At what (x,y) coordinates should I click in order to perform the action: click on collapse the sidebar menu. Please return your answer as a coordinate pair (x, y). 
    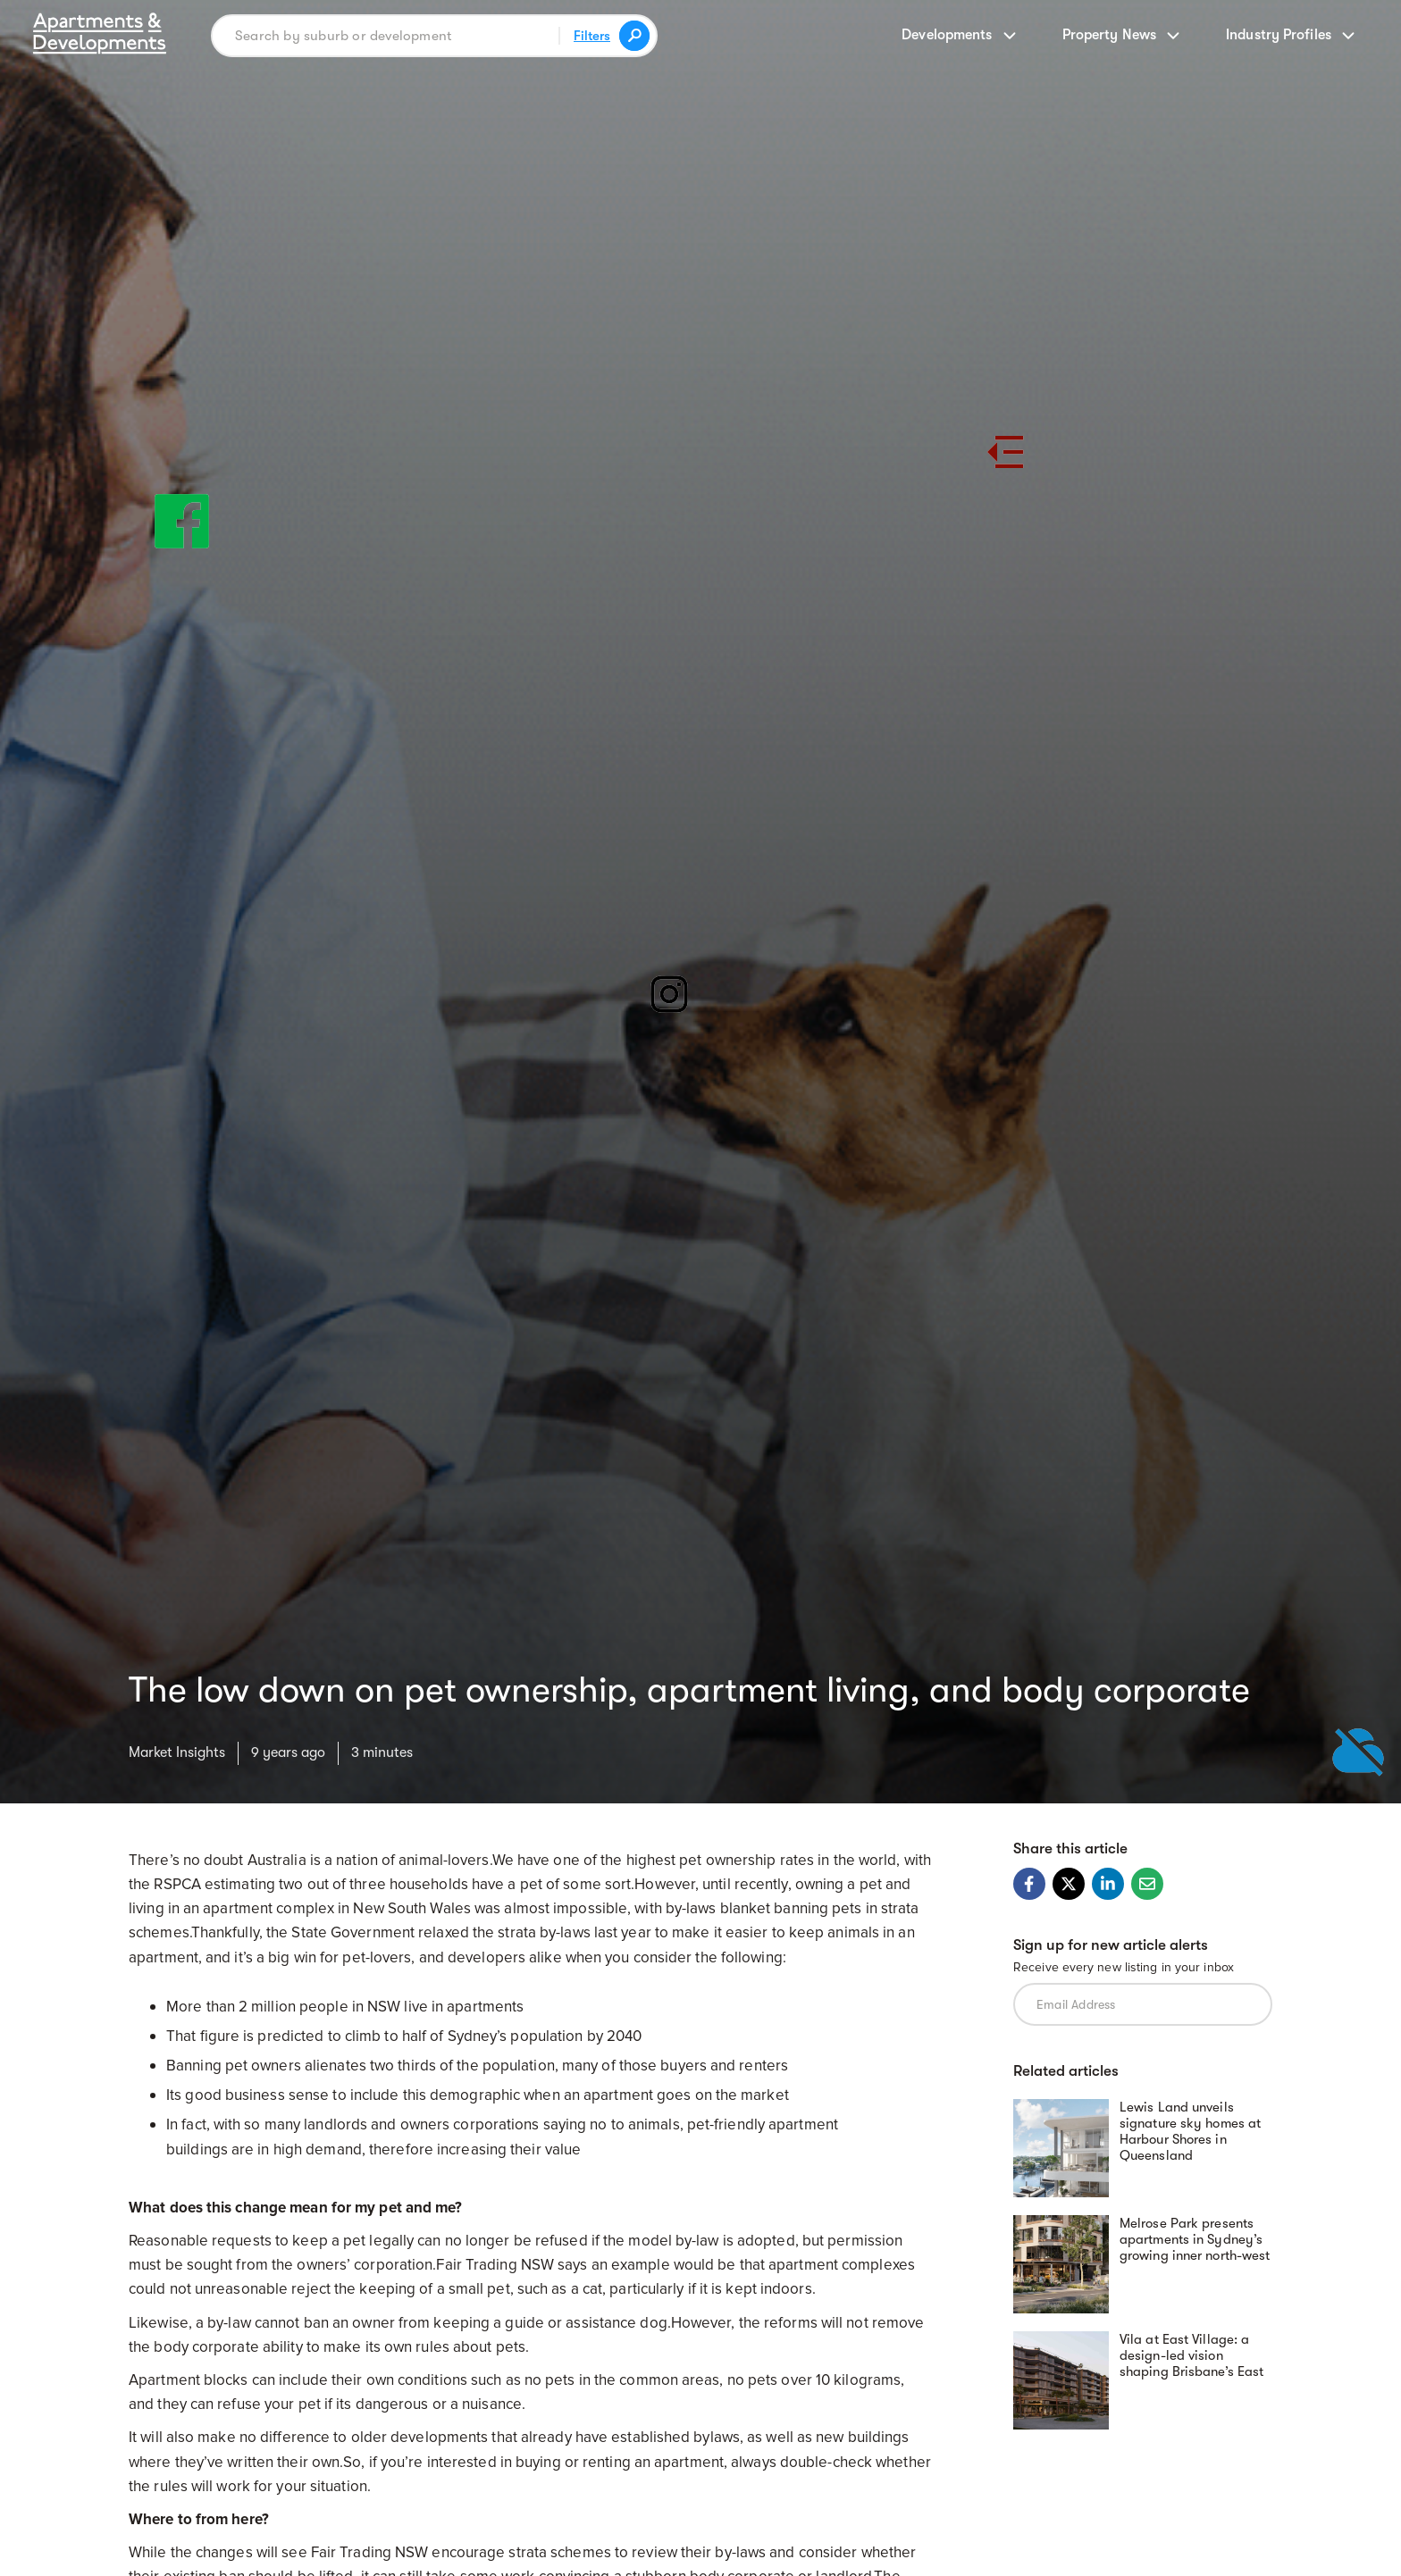
    Looking at the image, I should click on (1005, 452).